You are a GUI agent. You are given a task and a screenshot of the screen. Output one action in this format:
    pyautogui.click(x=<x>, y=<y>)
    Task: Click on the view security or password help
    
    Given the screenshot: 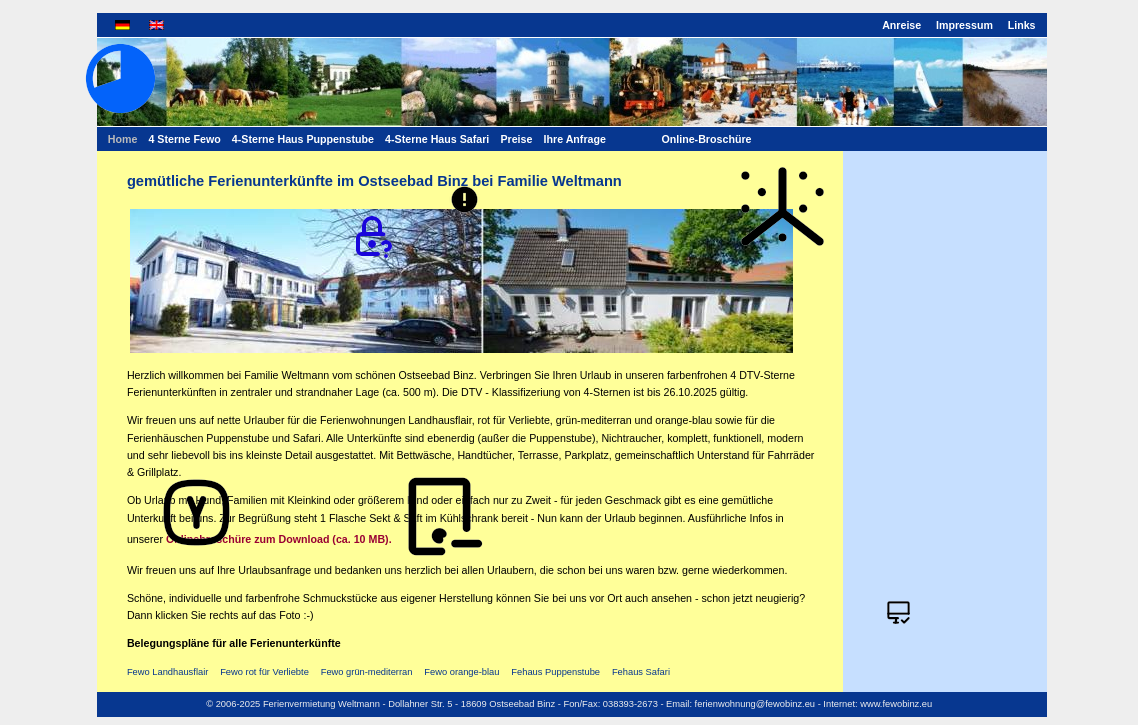 What is the action you would take?
    pyautogui.click(x=372, y=236)
    